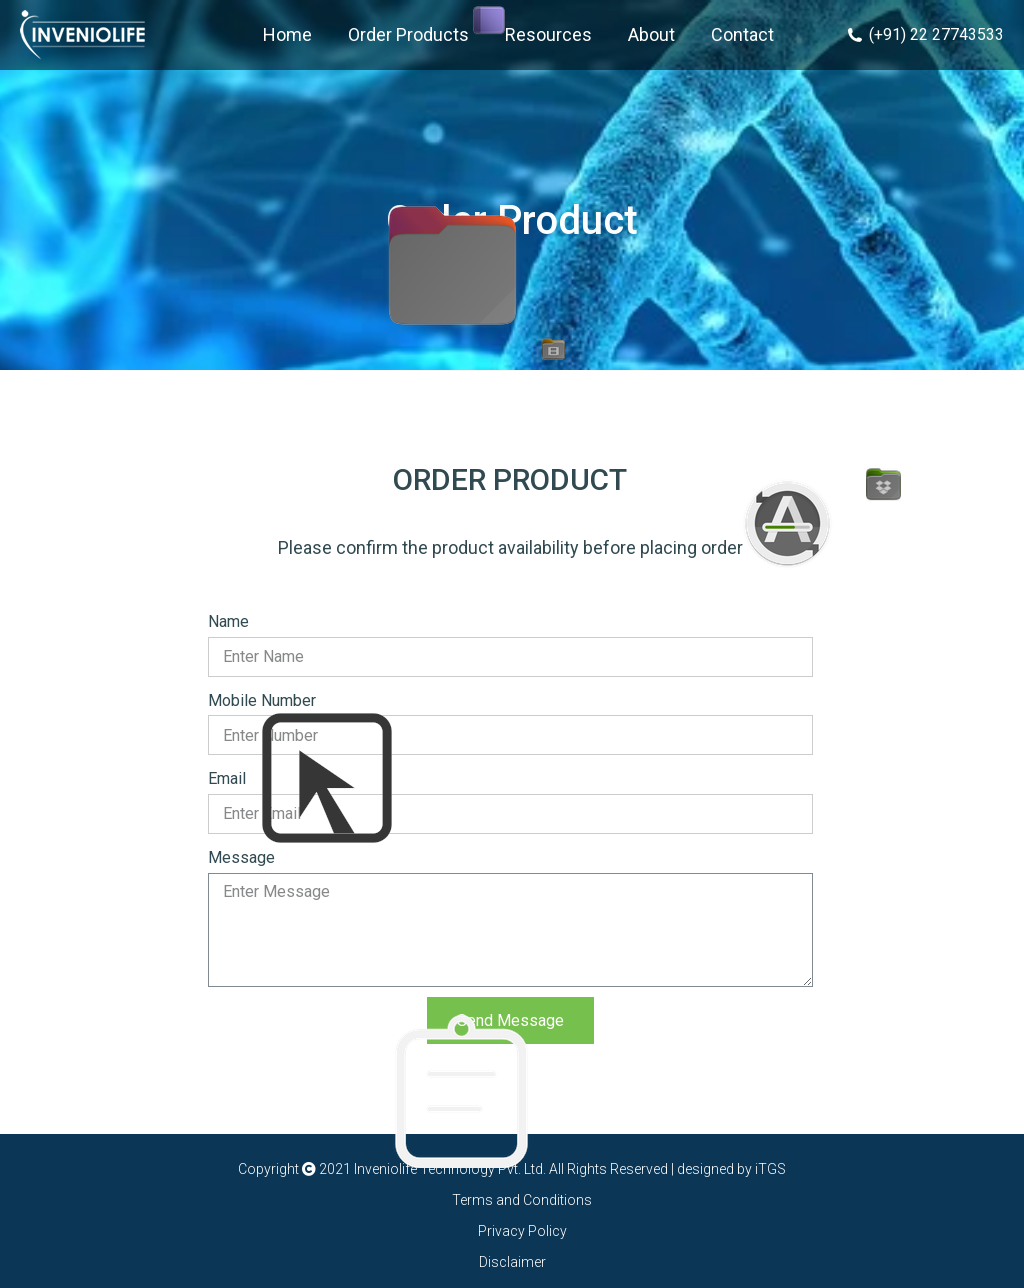 The width and height of the screenshot is (1024, 1288). Describe the element at coordinates (327, 778) in the screenshot. I see `open fusion app or automation tool` at that location.